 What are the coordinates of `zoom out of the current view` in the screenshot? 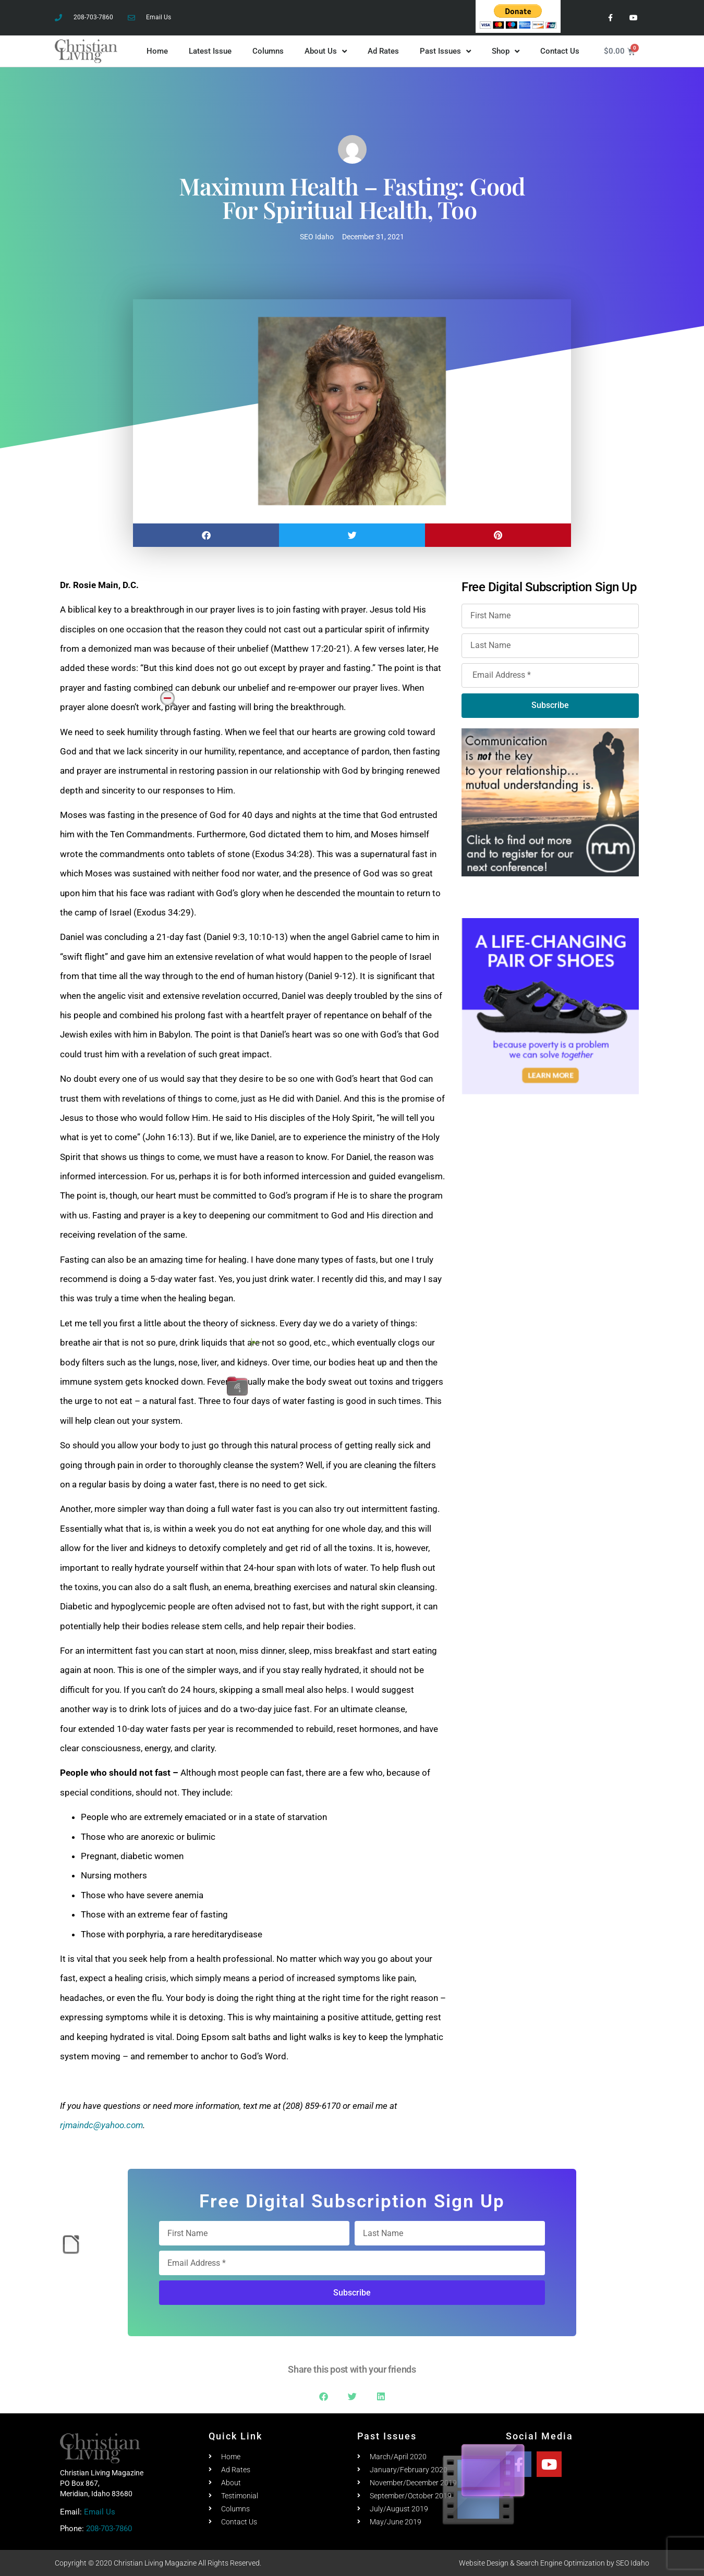 It's located at (168, 699).